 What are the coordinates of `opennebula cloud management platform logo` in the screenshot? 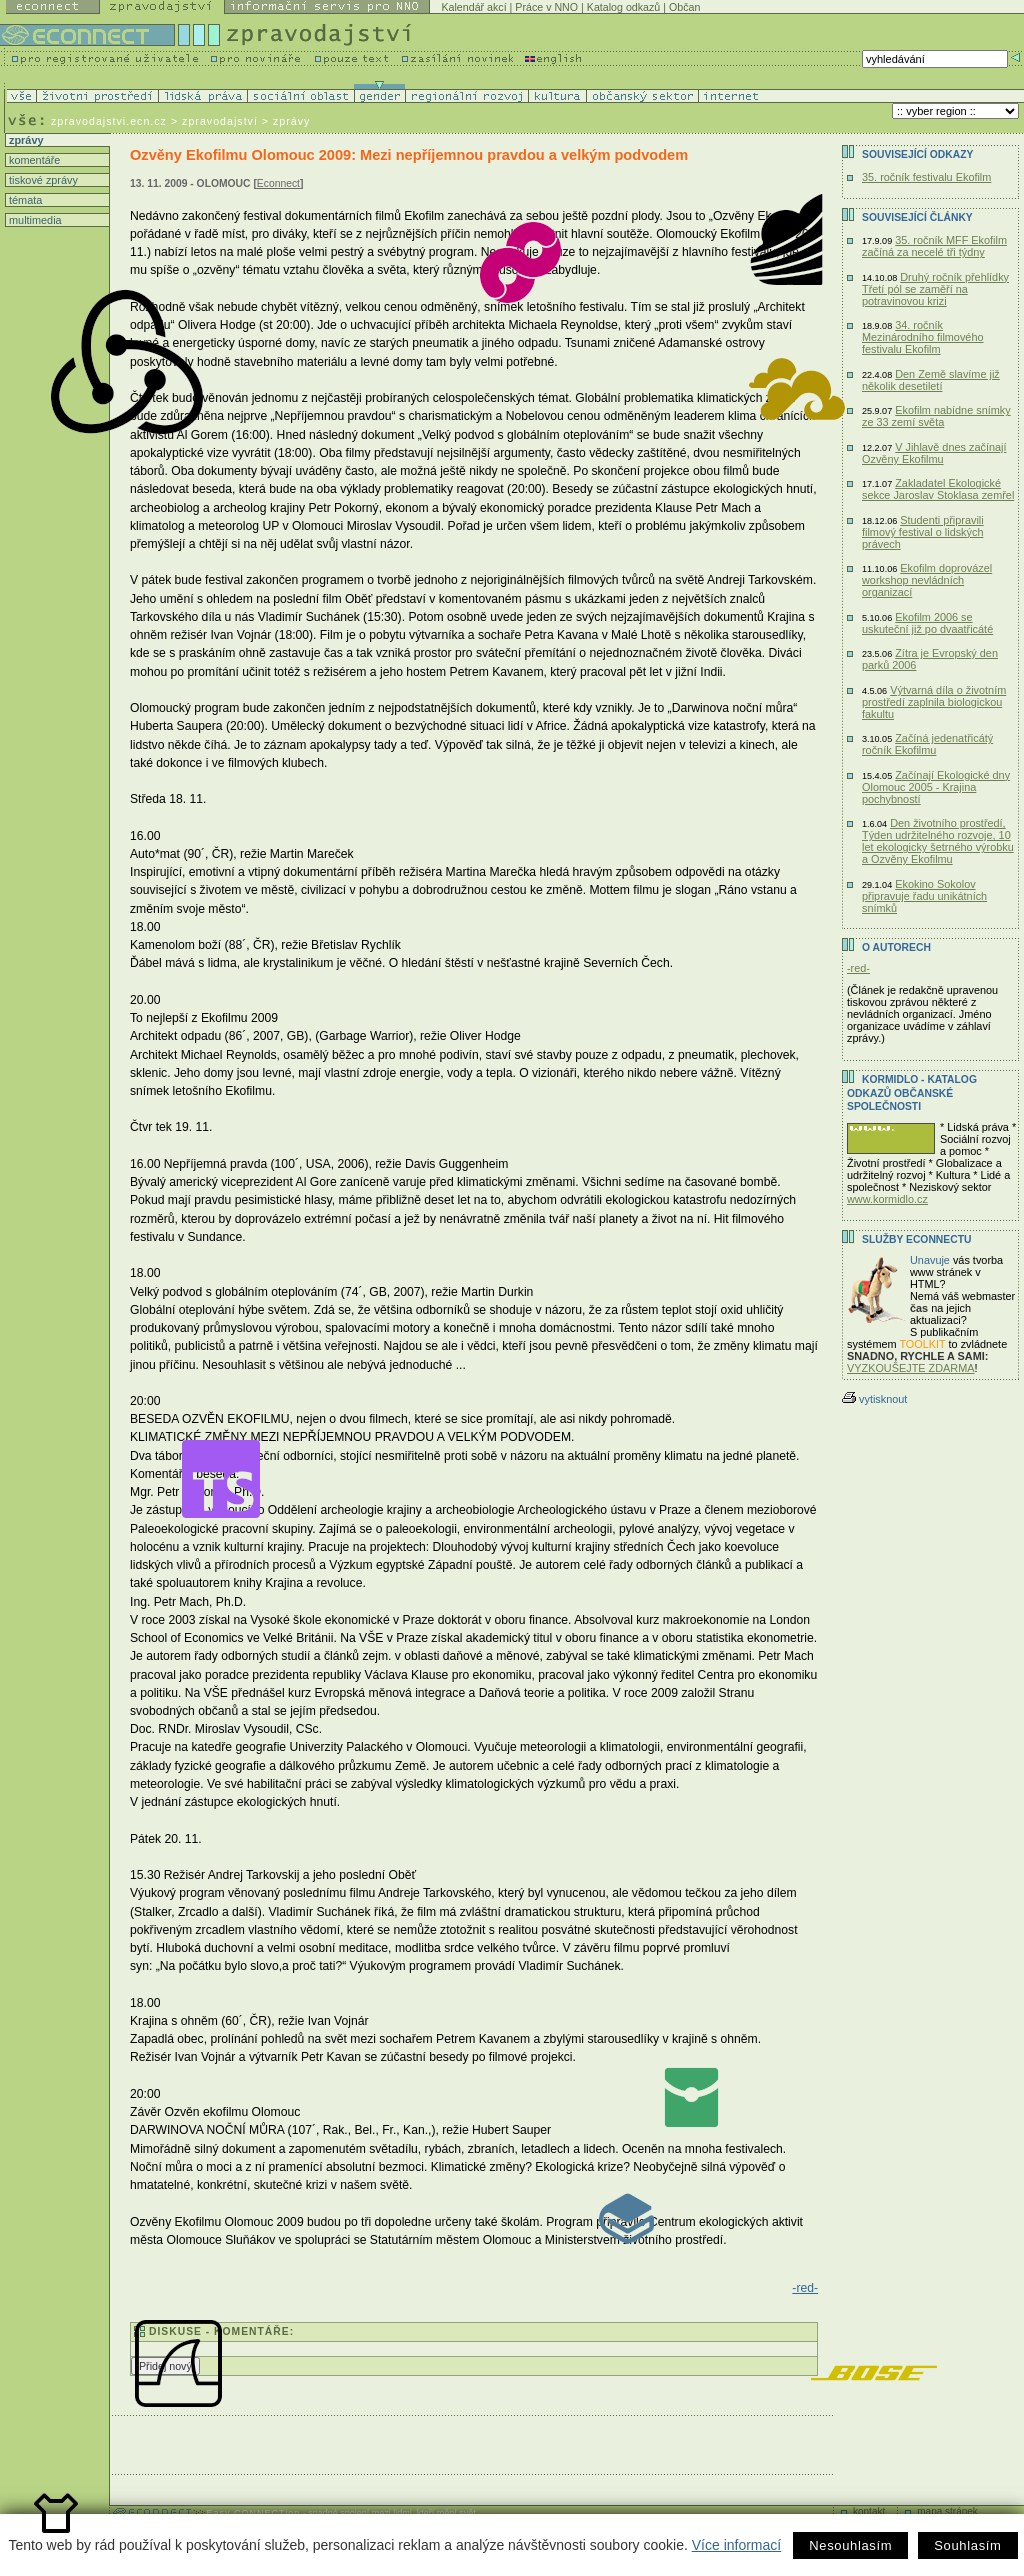 It's located at (786, 239).